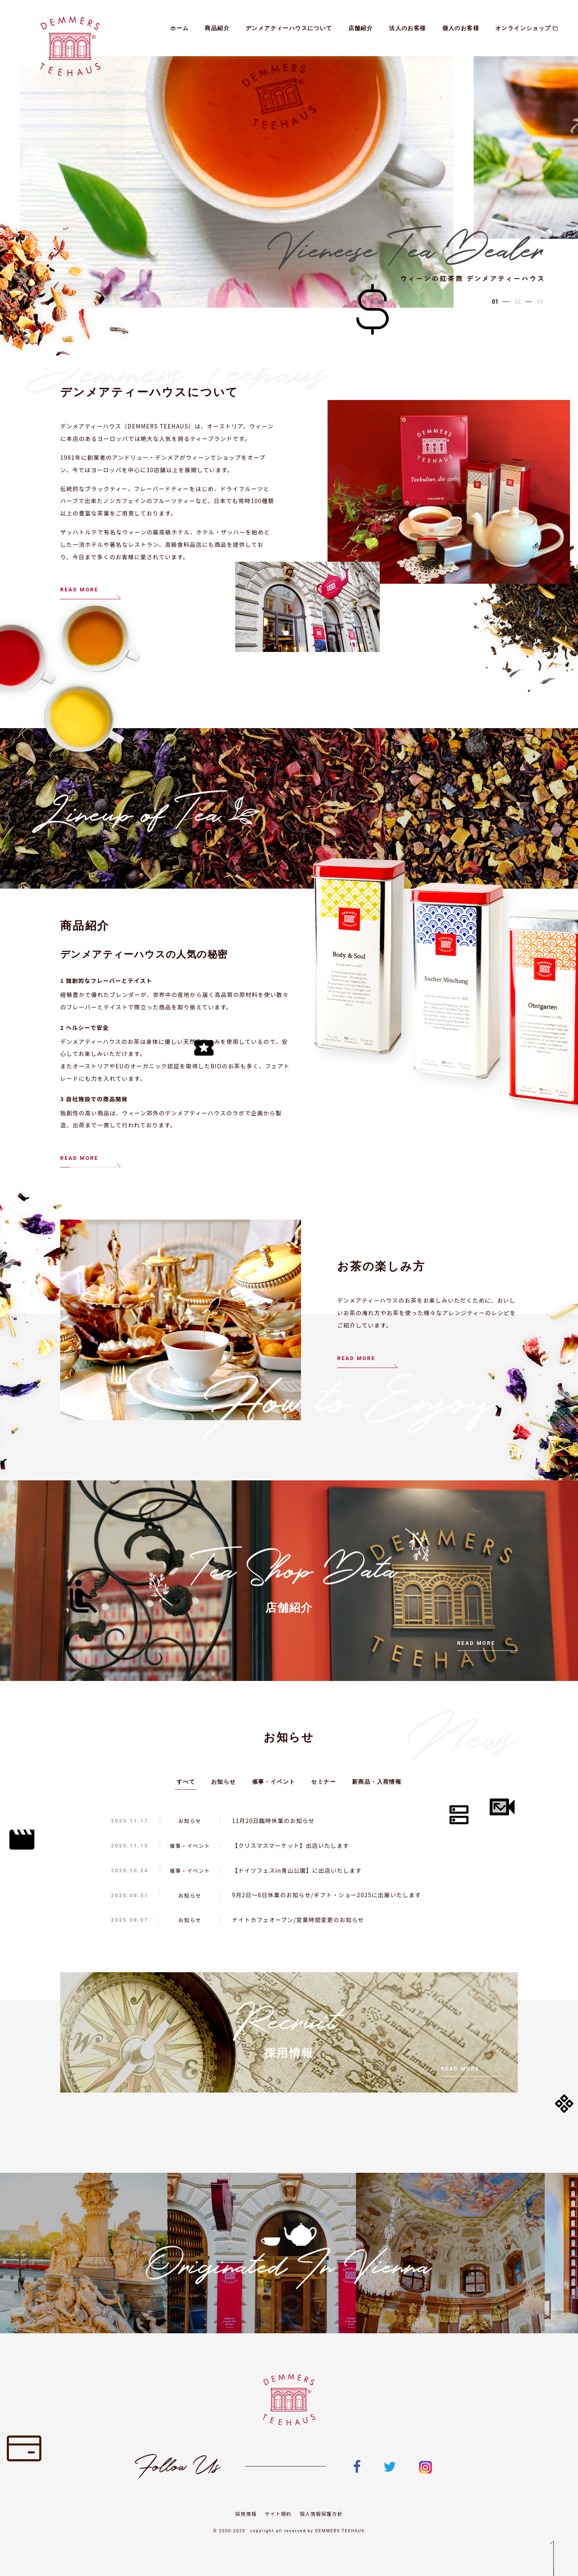 The image size is (578, 2576). I want to click on view local events or entertainment, so click(204, 1048).